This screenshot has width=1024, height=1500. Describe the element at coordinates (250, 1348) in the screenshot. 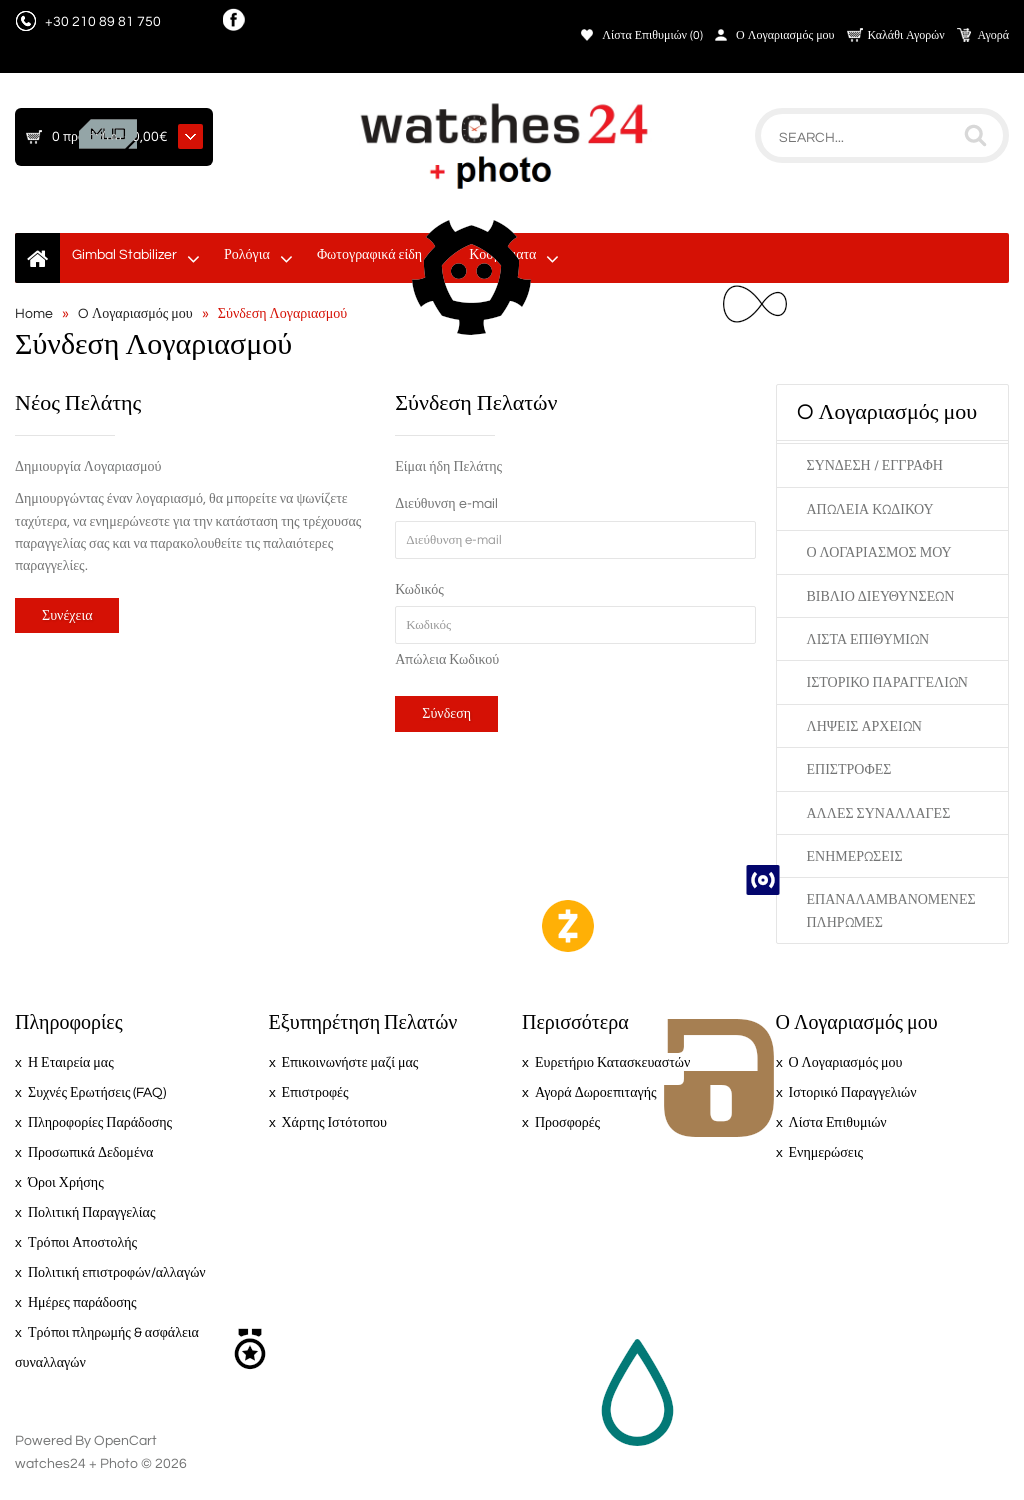

I see `view achievements or awards` at that location.